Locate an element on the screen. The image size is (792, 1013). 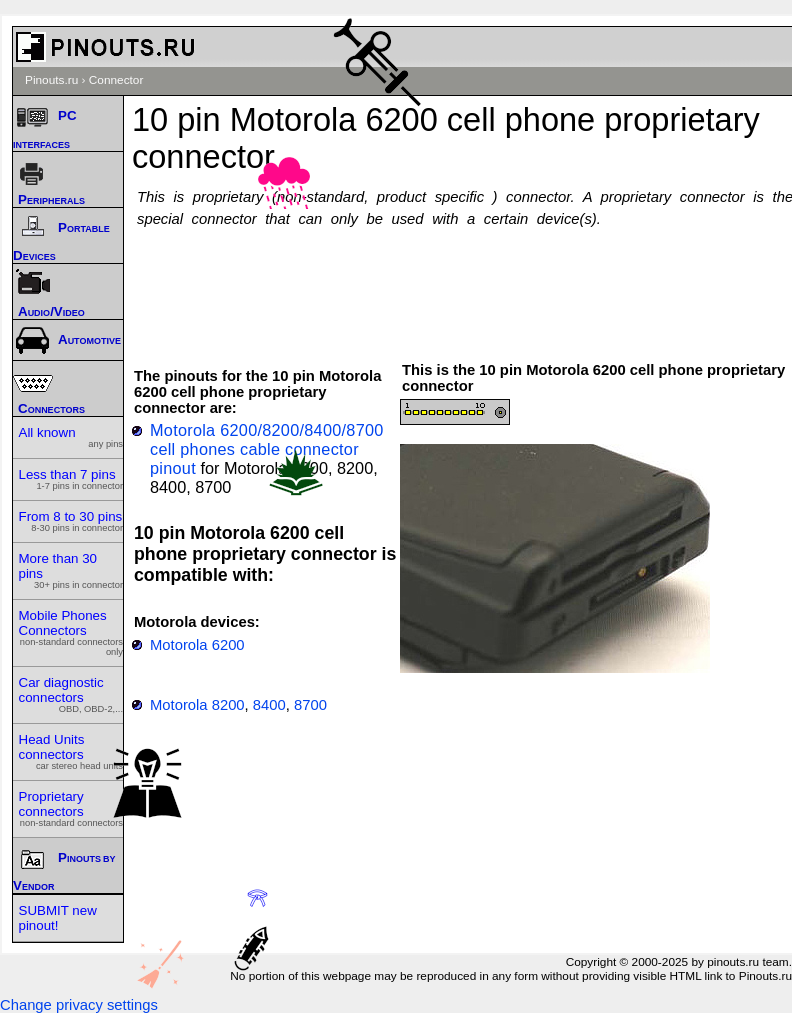
equip arm armor or bracer item is located at coordinates (251, 948).